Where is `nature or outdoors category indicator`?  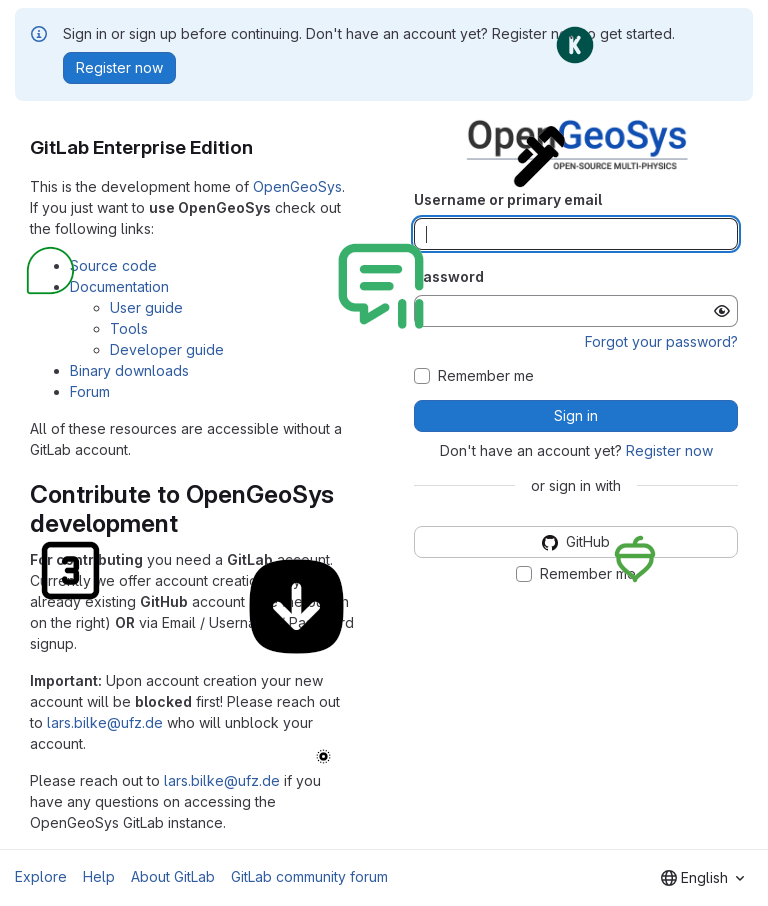 nature or outdoors category indicator is located at coordinates (635, 559).